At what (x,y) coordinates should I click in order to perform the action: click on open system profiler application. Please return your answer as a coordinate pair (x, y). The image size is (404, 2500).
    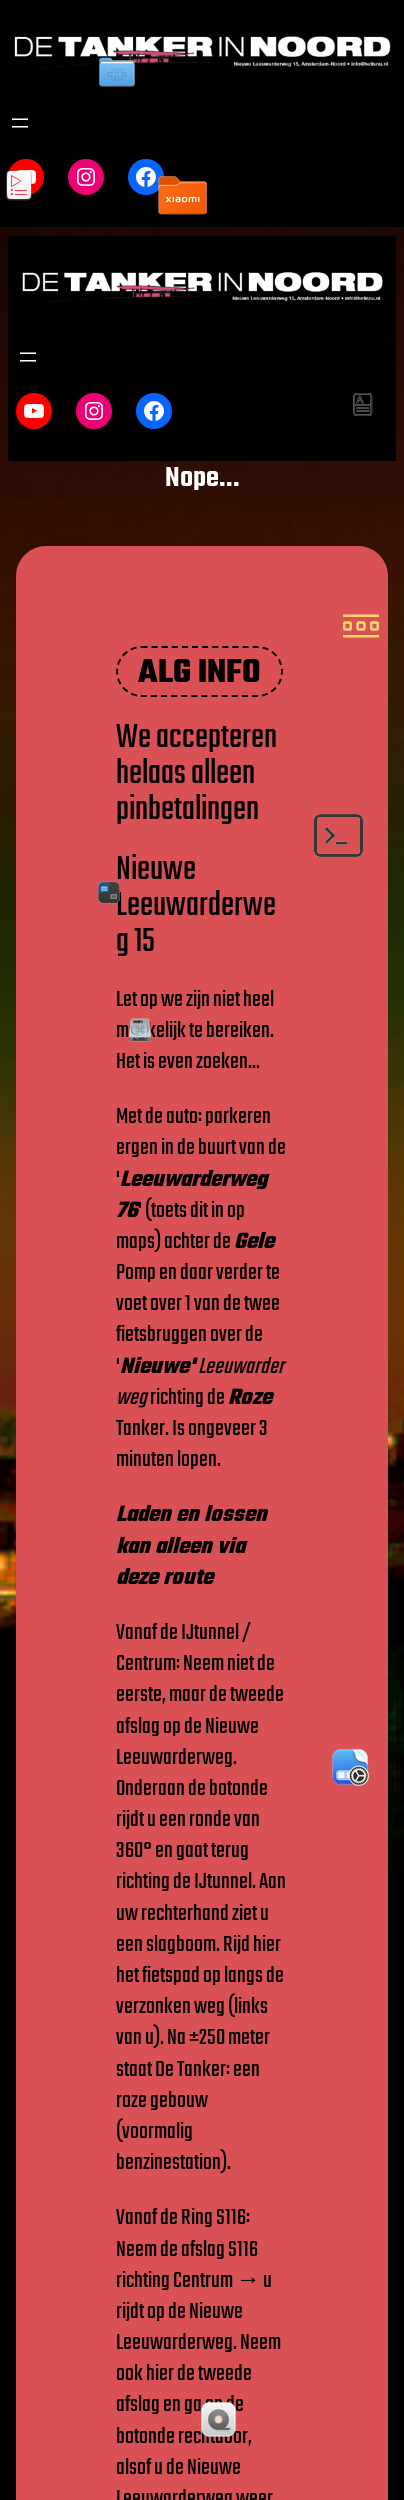
    Looking at the image, I should click on (350, 1767).